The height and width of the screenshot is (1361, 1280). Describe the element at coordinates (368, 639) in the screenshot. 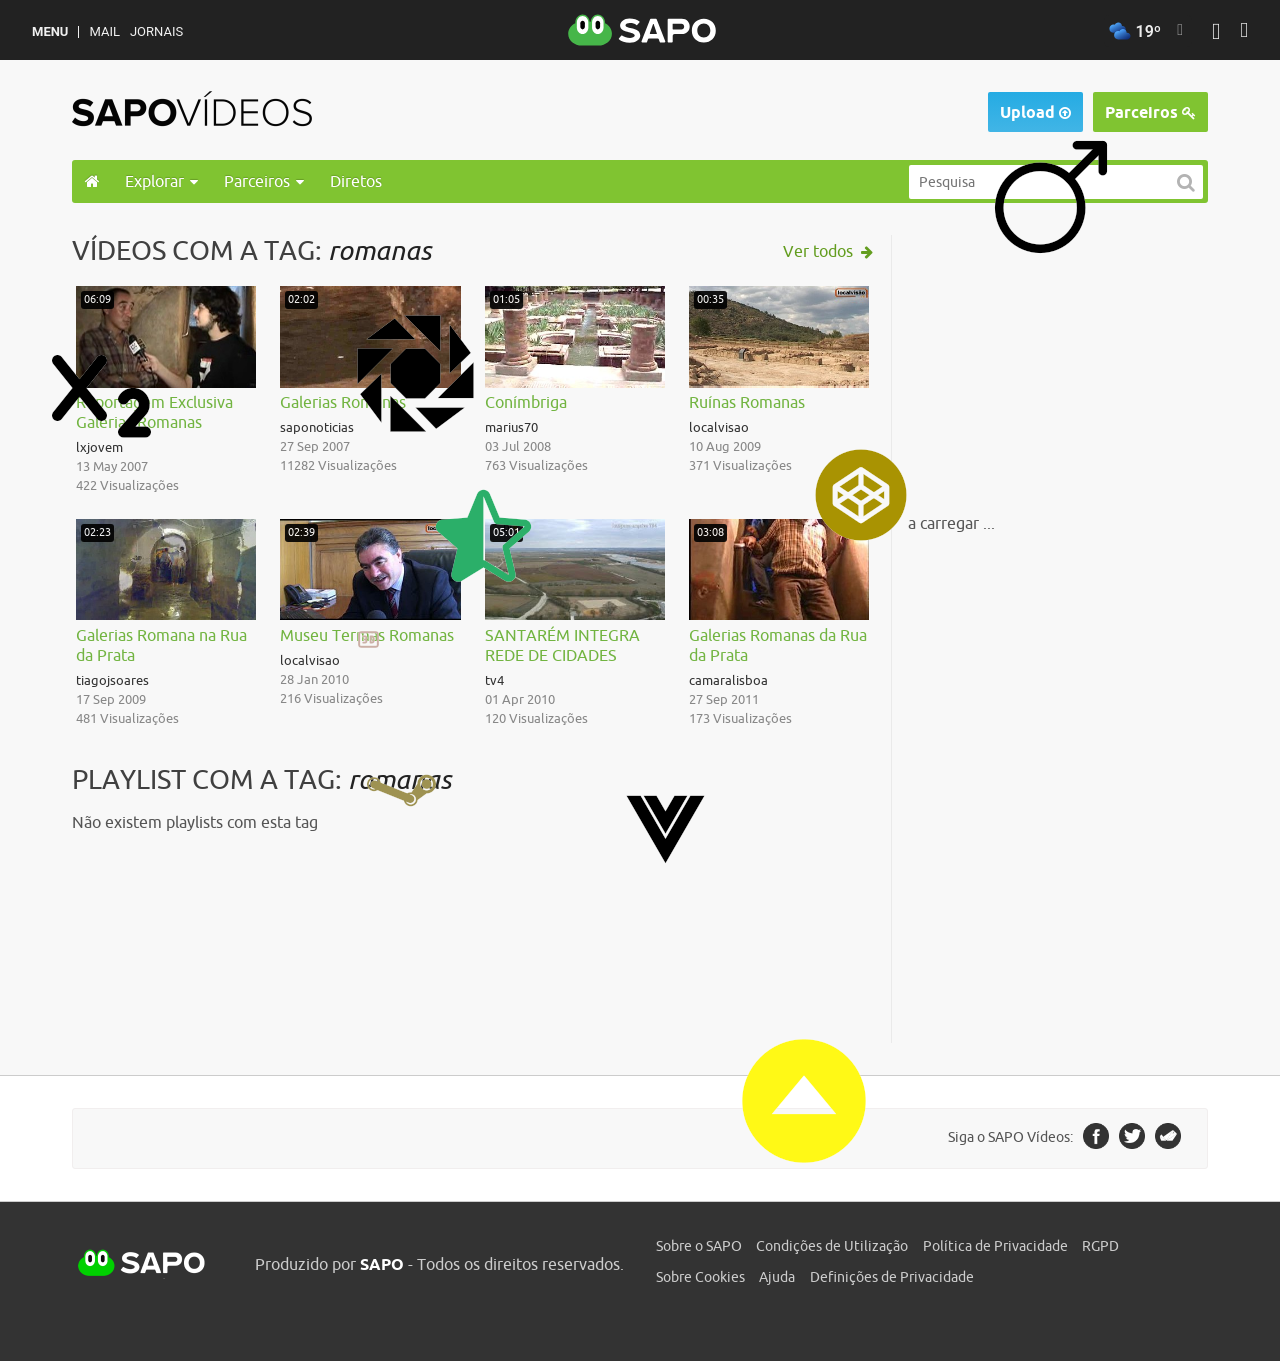

I see `enable 3D viewing mode` at that location.